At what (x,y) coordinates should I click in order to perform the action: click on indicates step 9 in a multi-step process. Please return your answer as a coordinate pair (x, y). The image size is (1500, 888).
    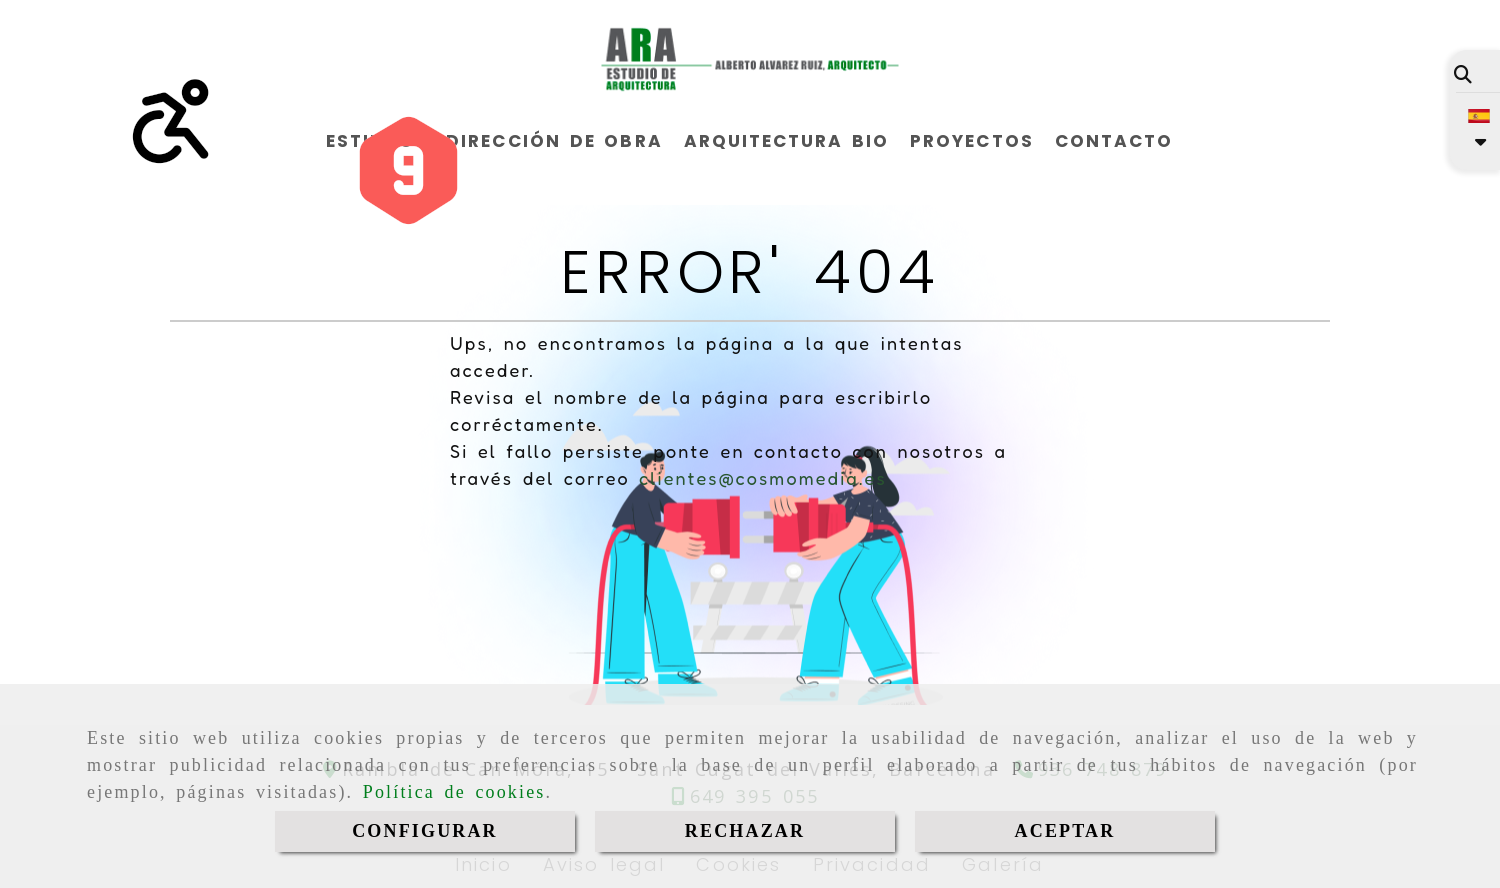
    Looking at the image, I should click on (408, 170).